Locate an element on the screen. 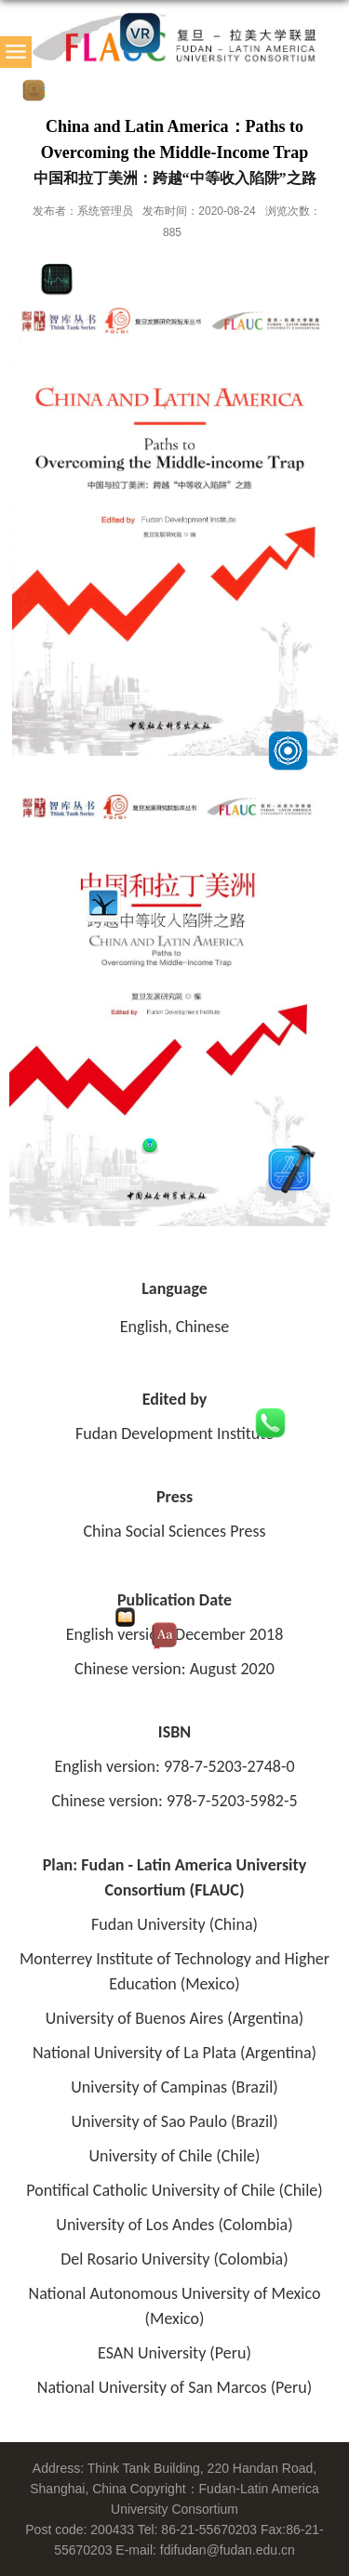 The image size is (349, 2576). open Xcode development environment is located at coordinates (289, 1169).